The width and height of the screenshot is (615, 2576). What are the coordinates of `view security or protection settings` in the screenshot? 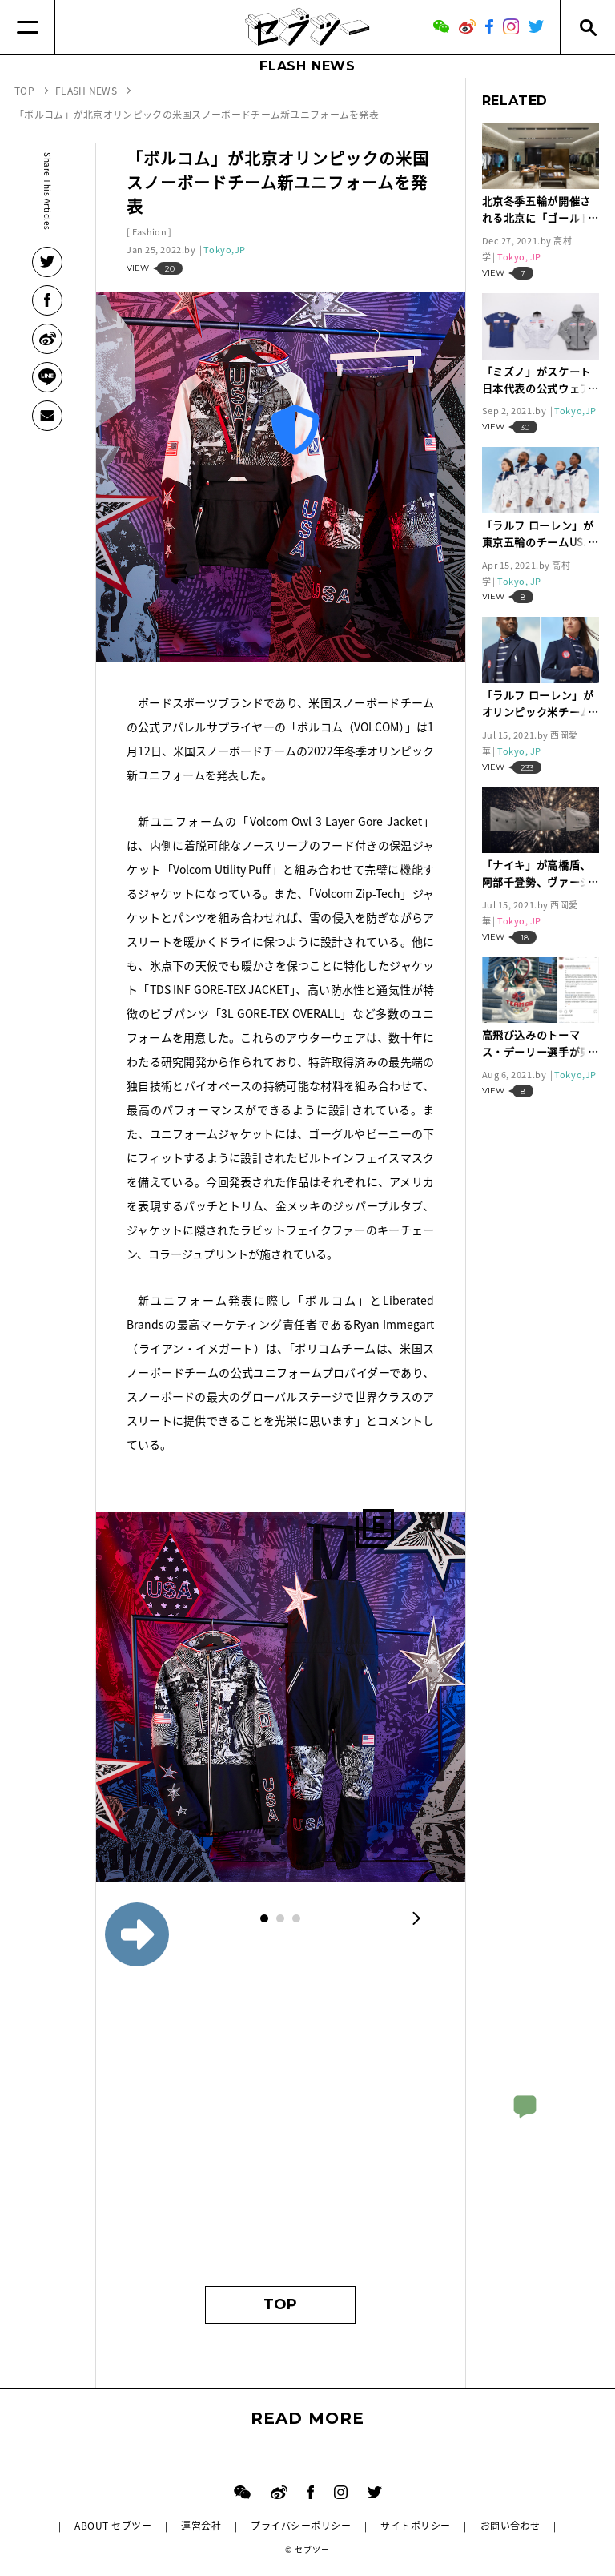 It's located at (295, 429).